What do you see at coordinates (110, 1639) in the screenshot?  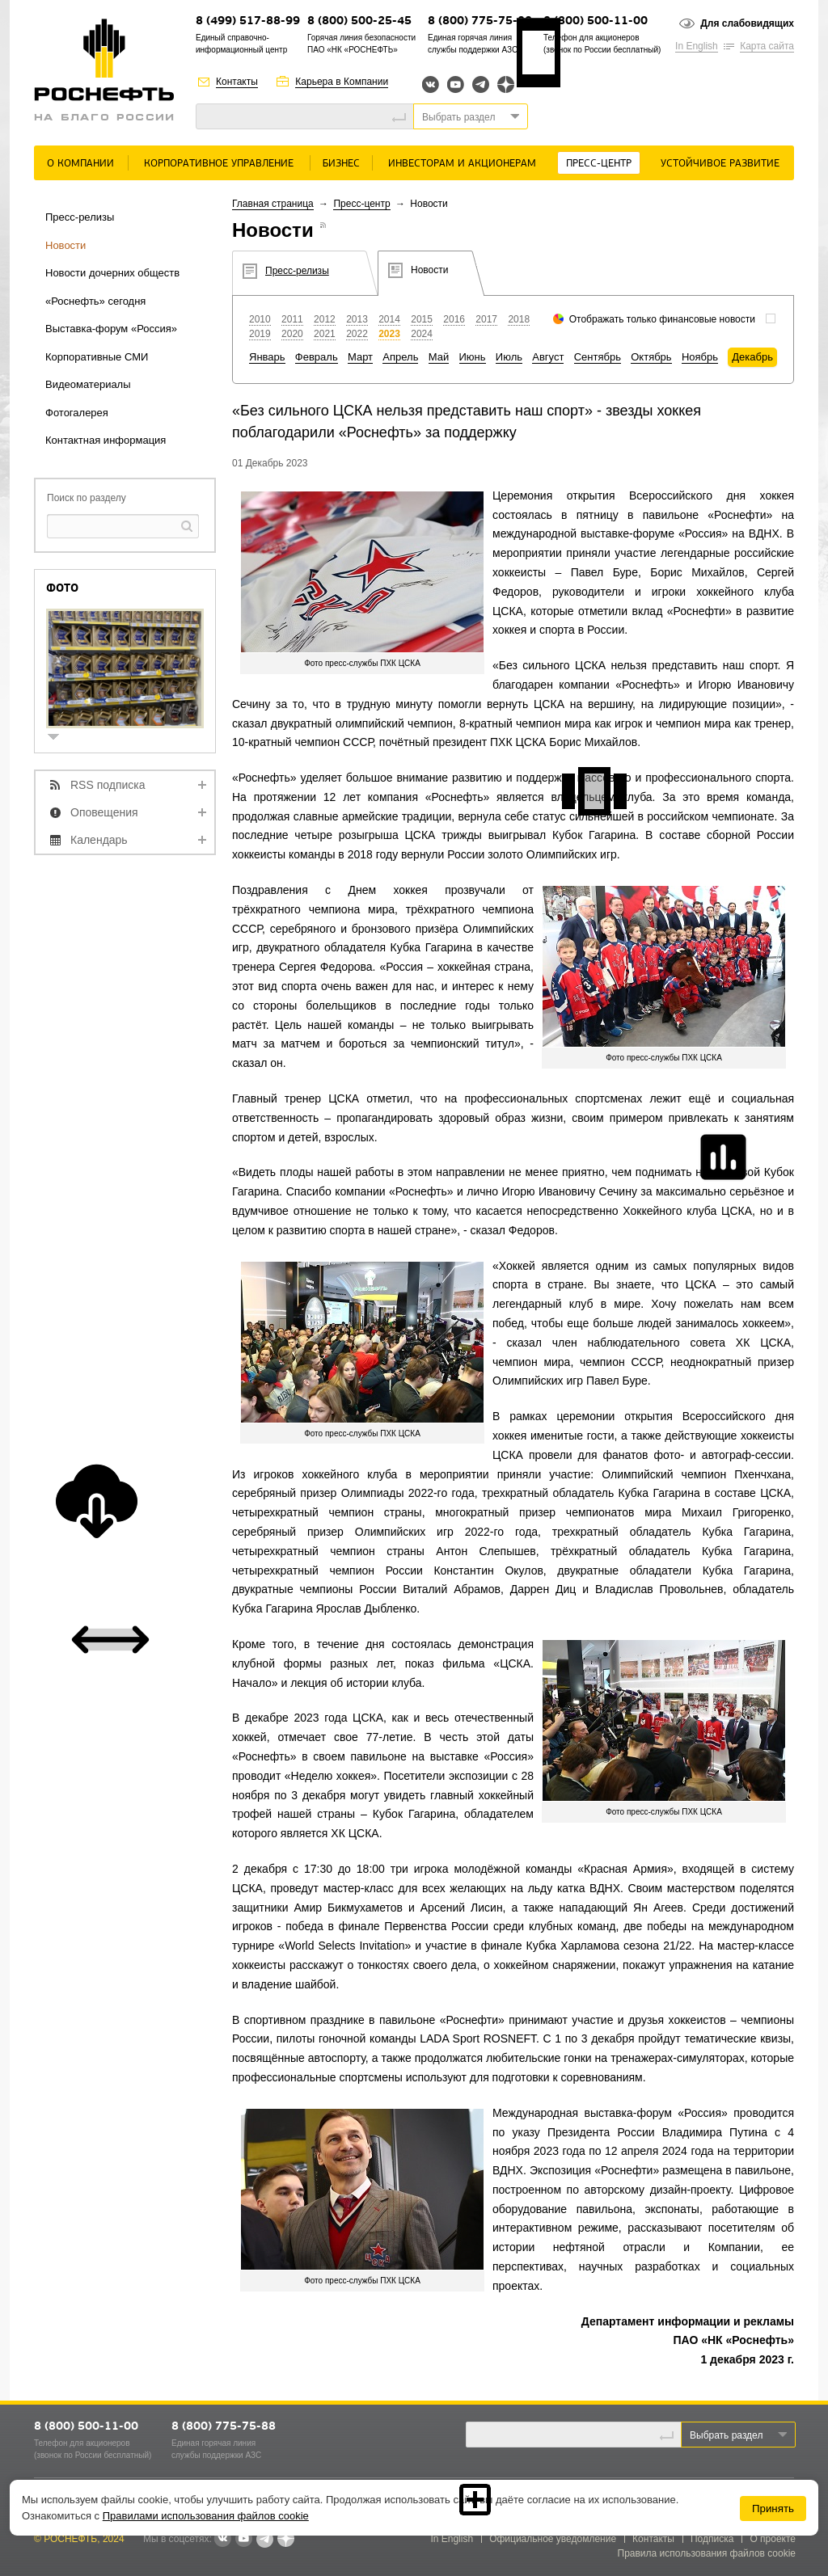 I see `resize element horizontally` at bounding box center [110, 1639].